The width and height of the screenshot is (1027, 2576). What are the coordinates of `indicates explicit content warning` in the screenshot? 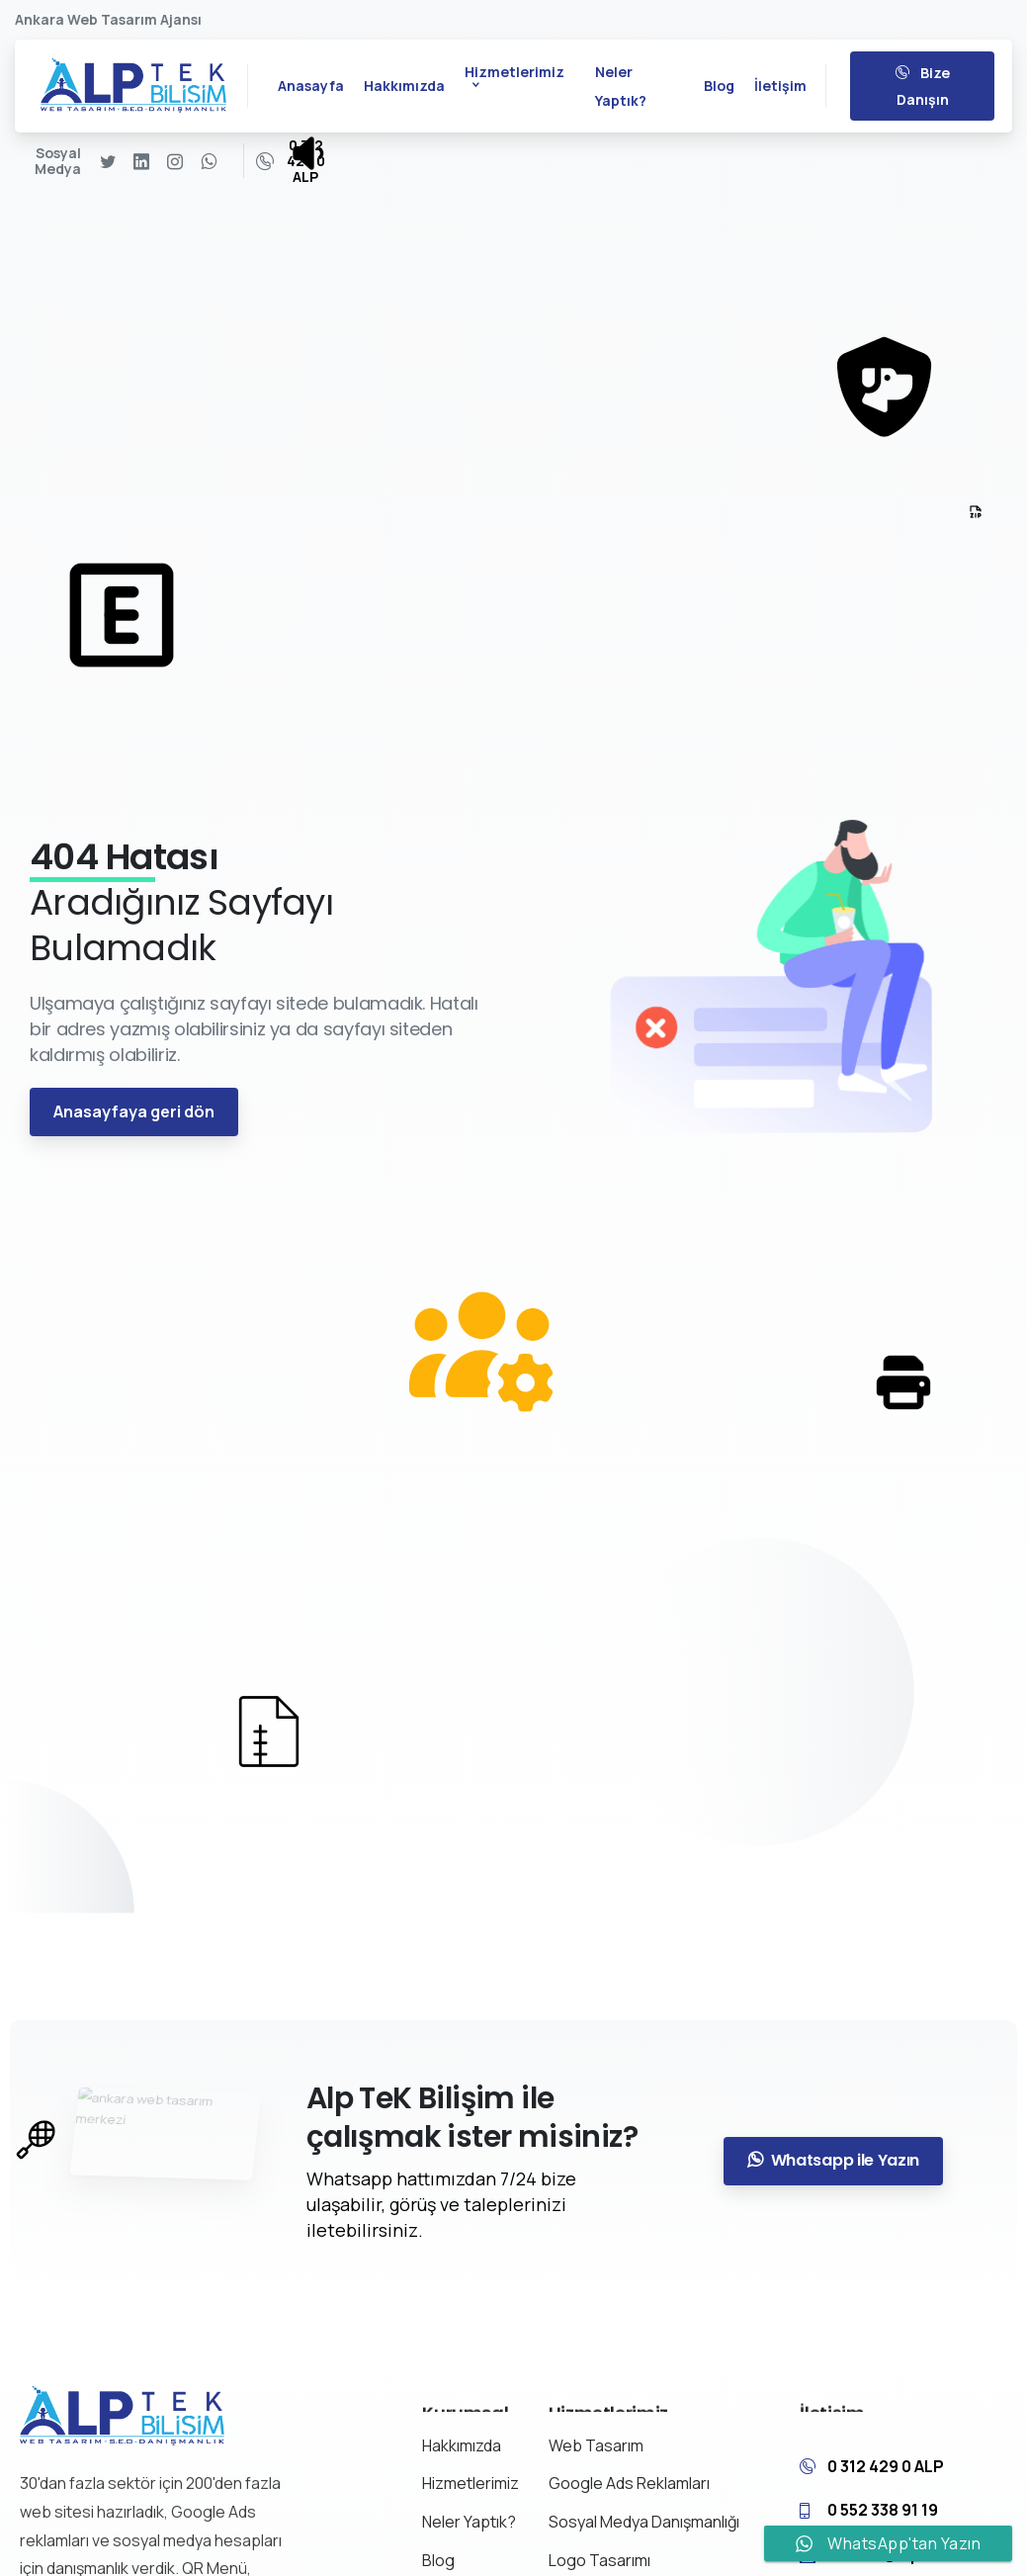 It's located at (122, 615).